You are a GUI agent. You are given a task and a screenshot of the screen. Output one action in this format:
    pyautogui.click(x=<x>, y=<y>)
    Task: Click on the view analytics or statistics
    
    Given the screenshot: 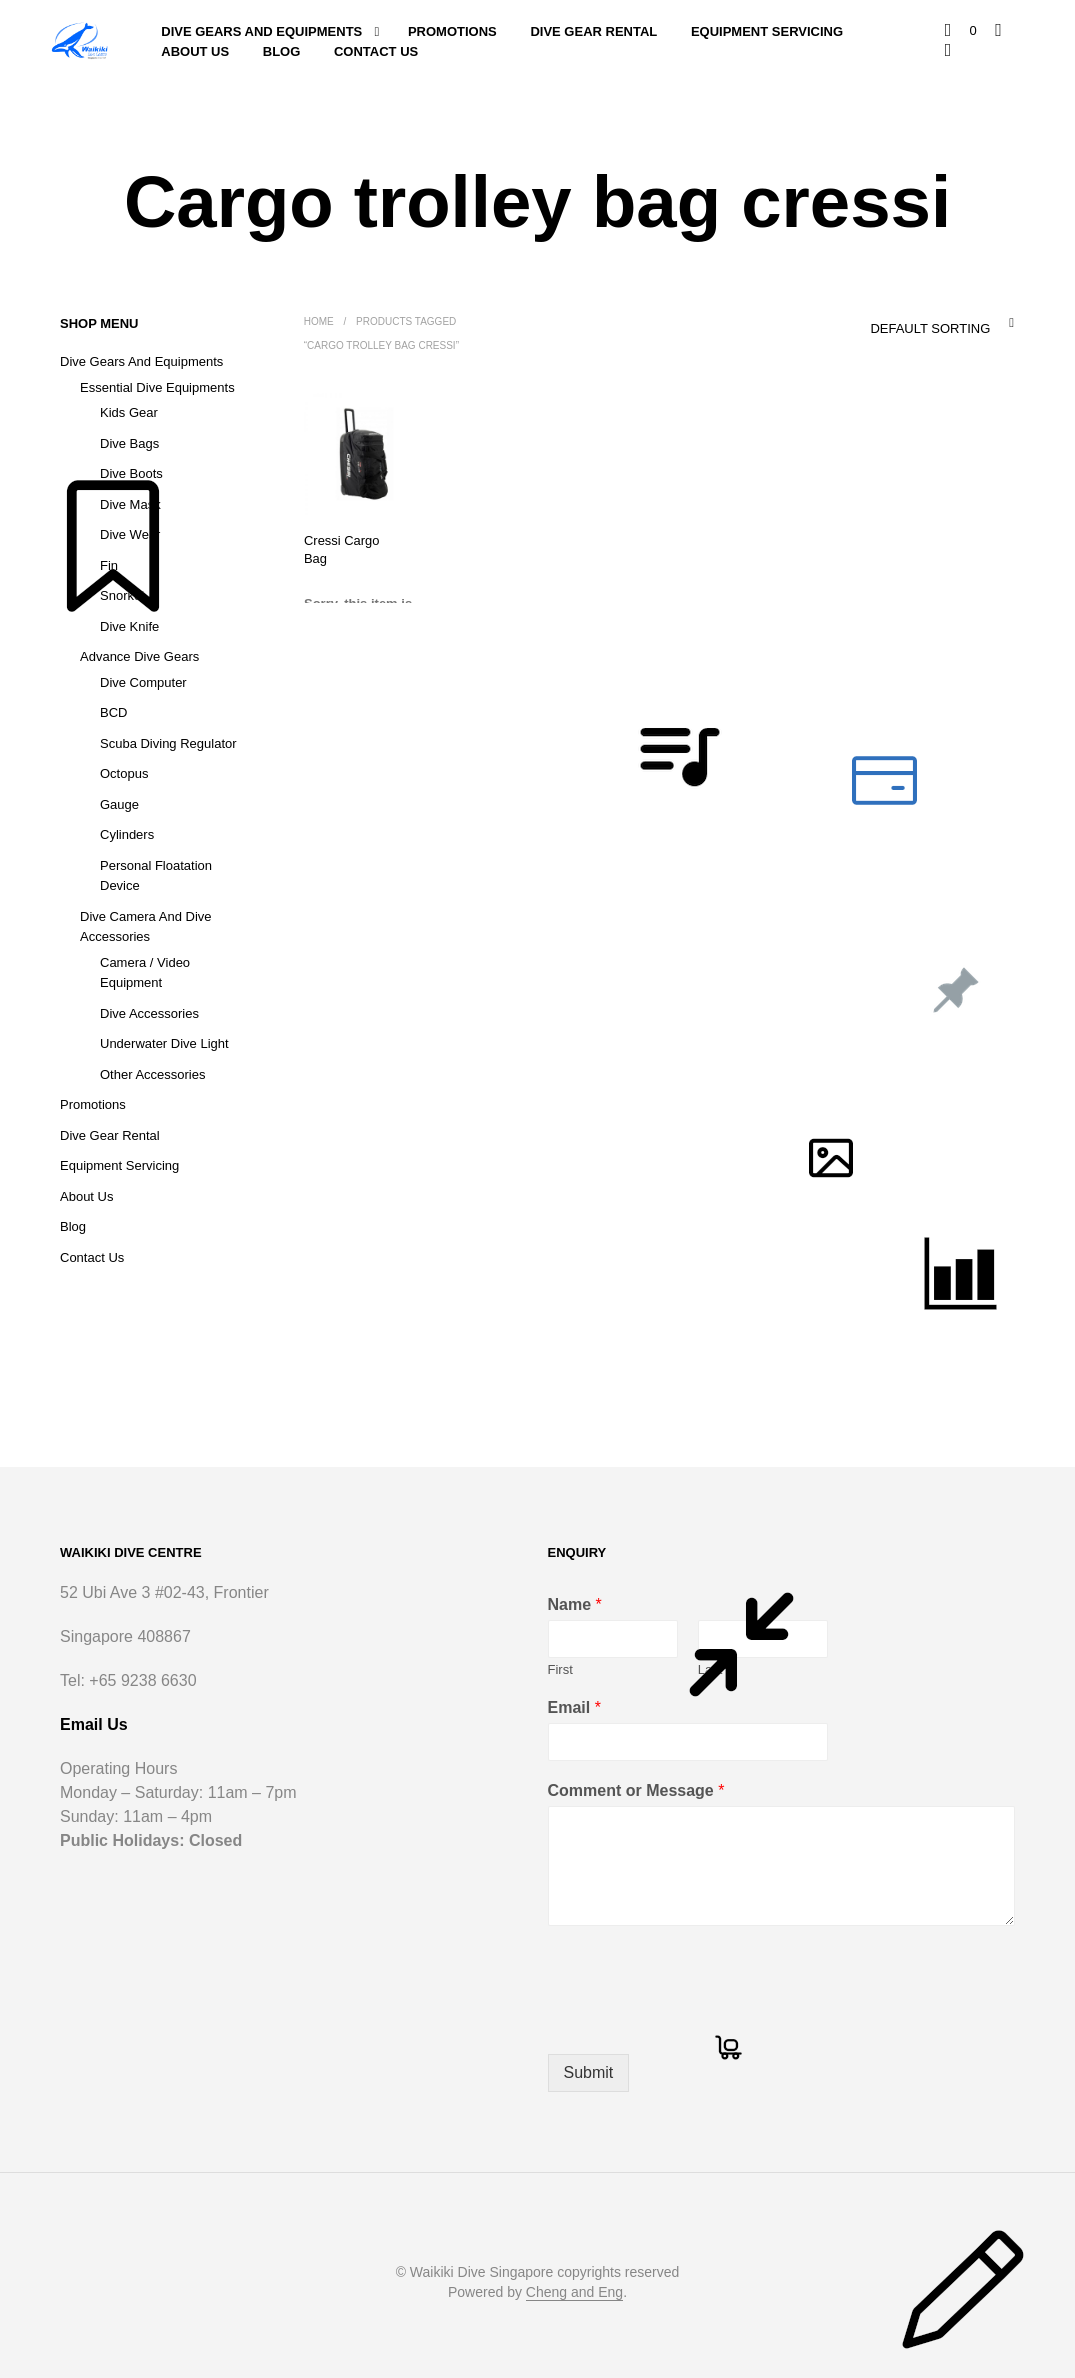 What is the action you would take?
    pyautogui.click(x=960, y=1273)
    